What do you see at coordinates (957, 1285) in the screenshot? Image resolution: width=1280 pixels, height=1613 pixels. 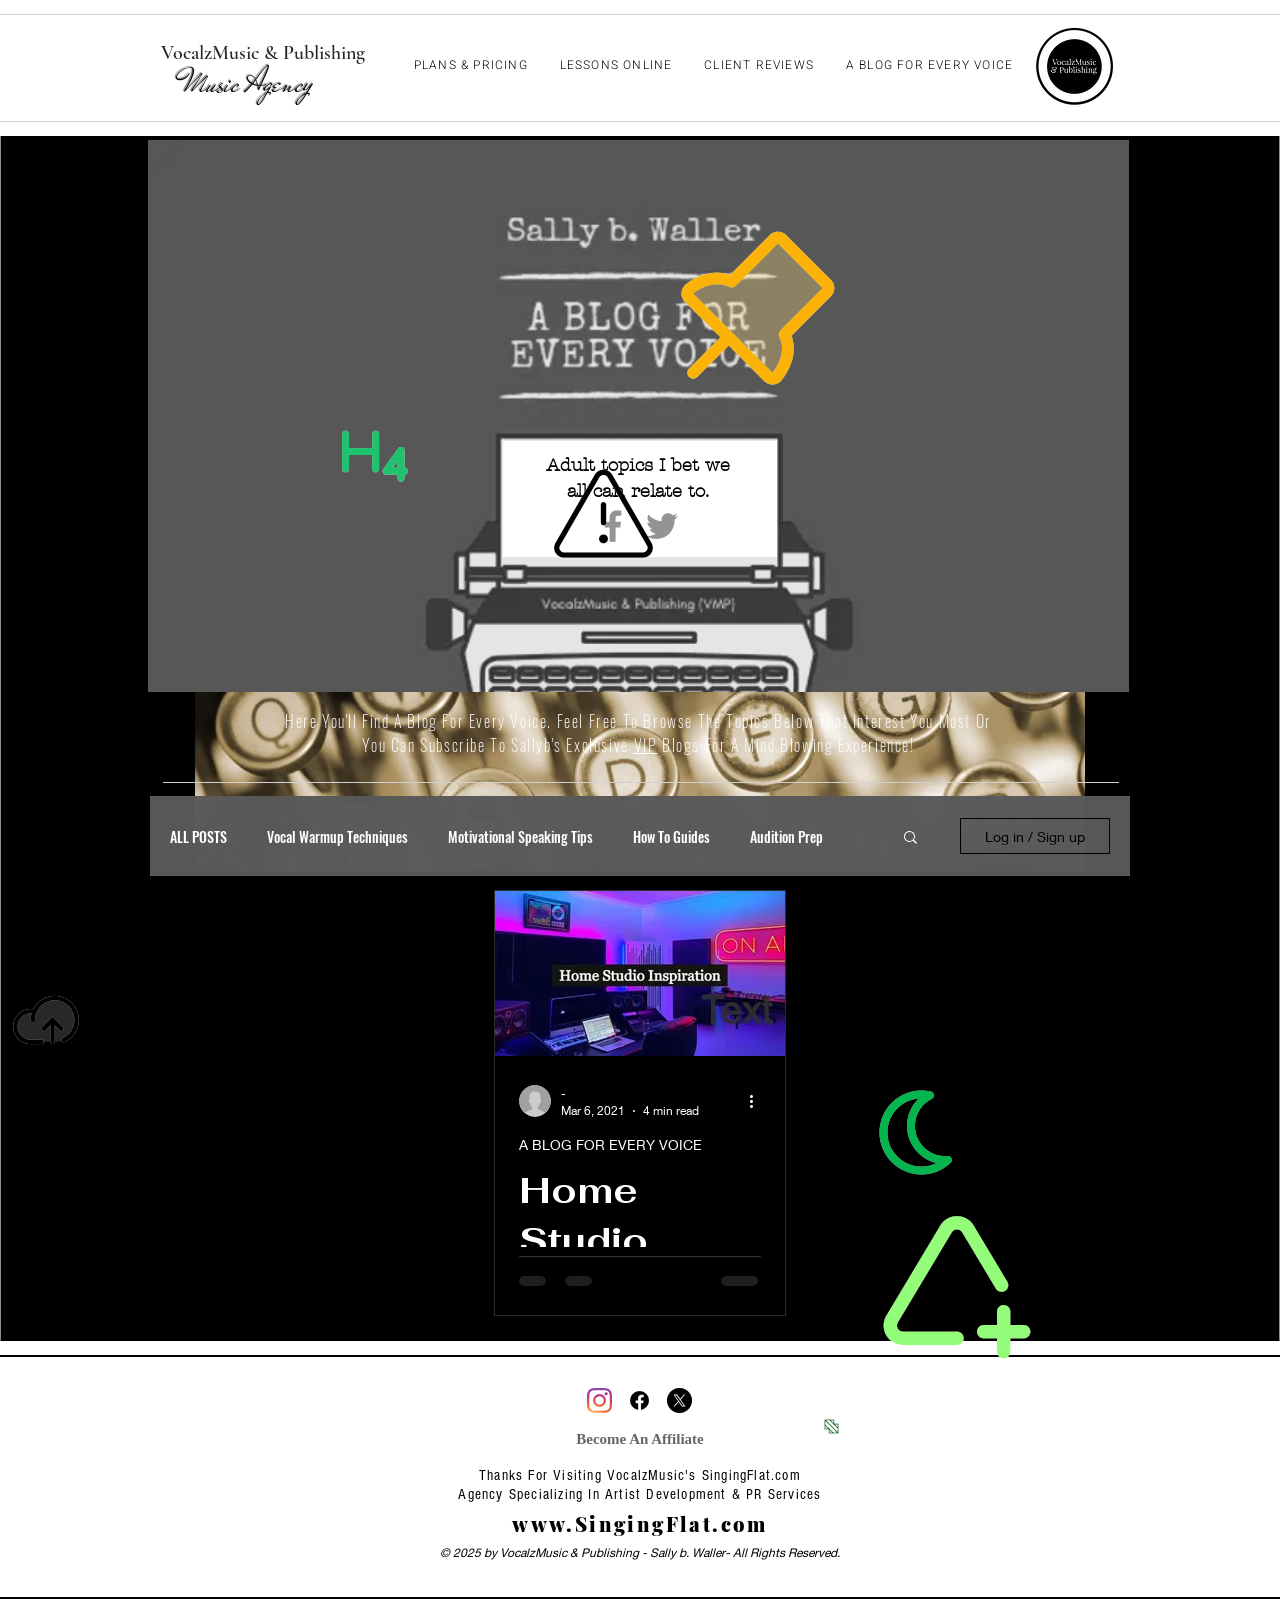 I see `add a new warning or alert` at bounding box center [957, 1285].